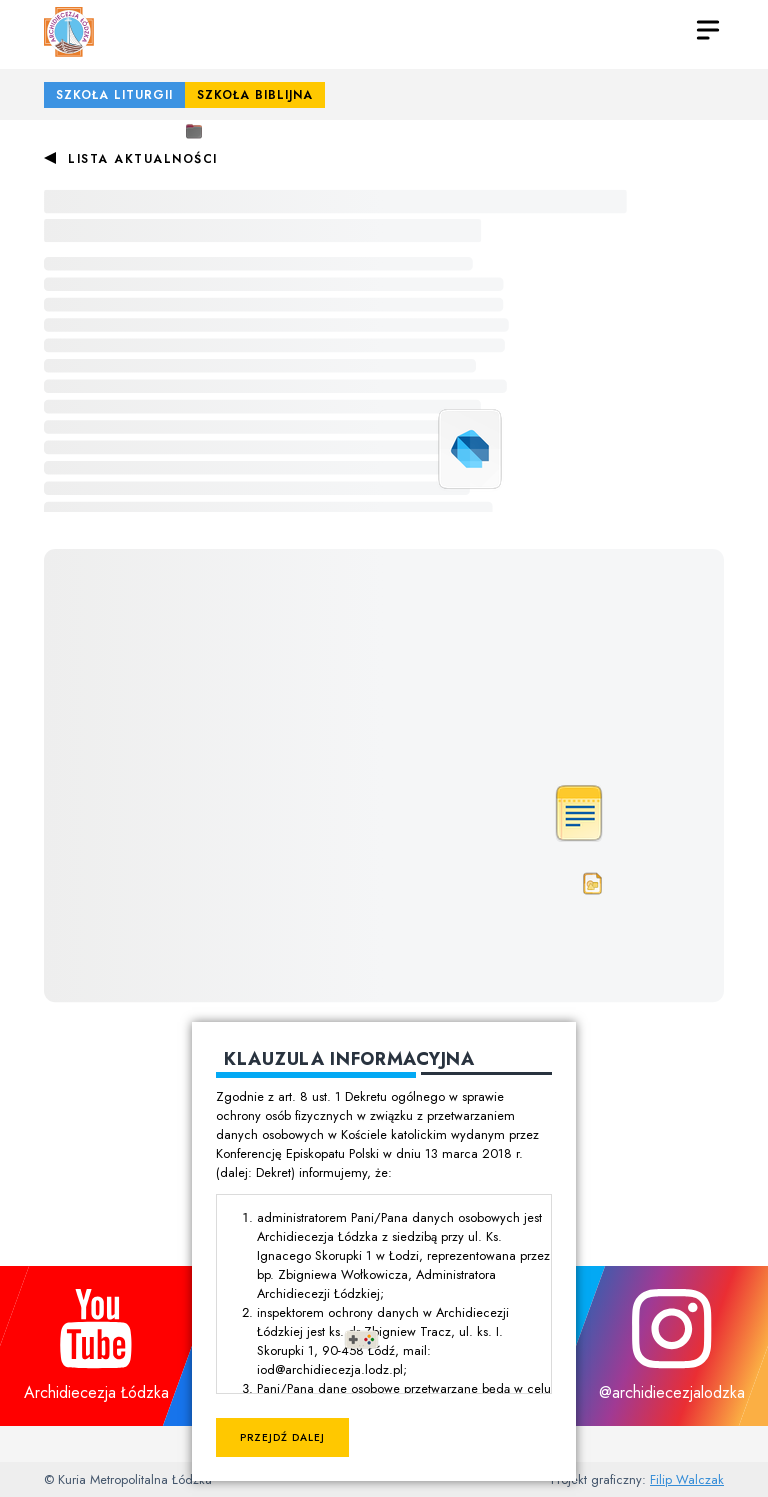  I want to click on open file folder, so click(194, 131).